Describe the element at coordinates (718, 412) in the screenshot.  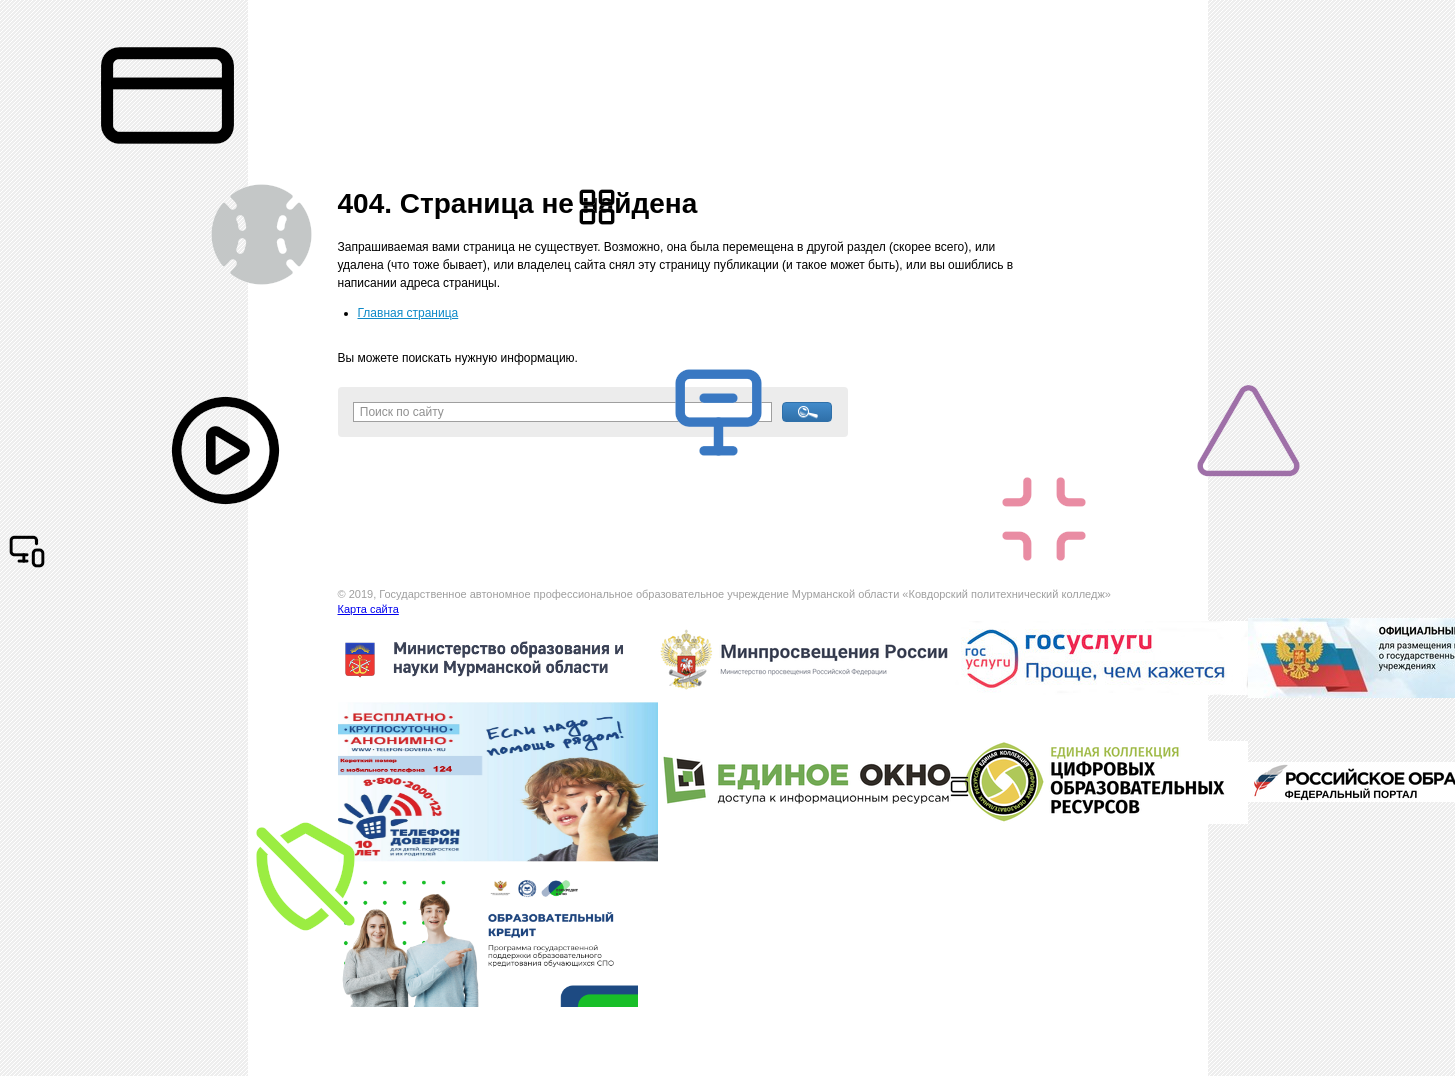
I see `indicates a reserved spot or area` at that location.